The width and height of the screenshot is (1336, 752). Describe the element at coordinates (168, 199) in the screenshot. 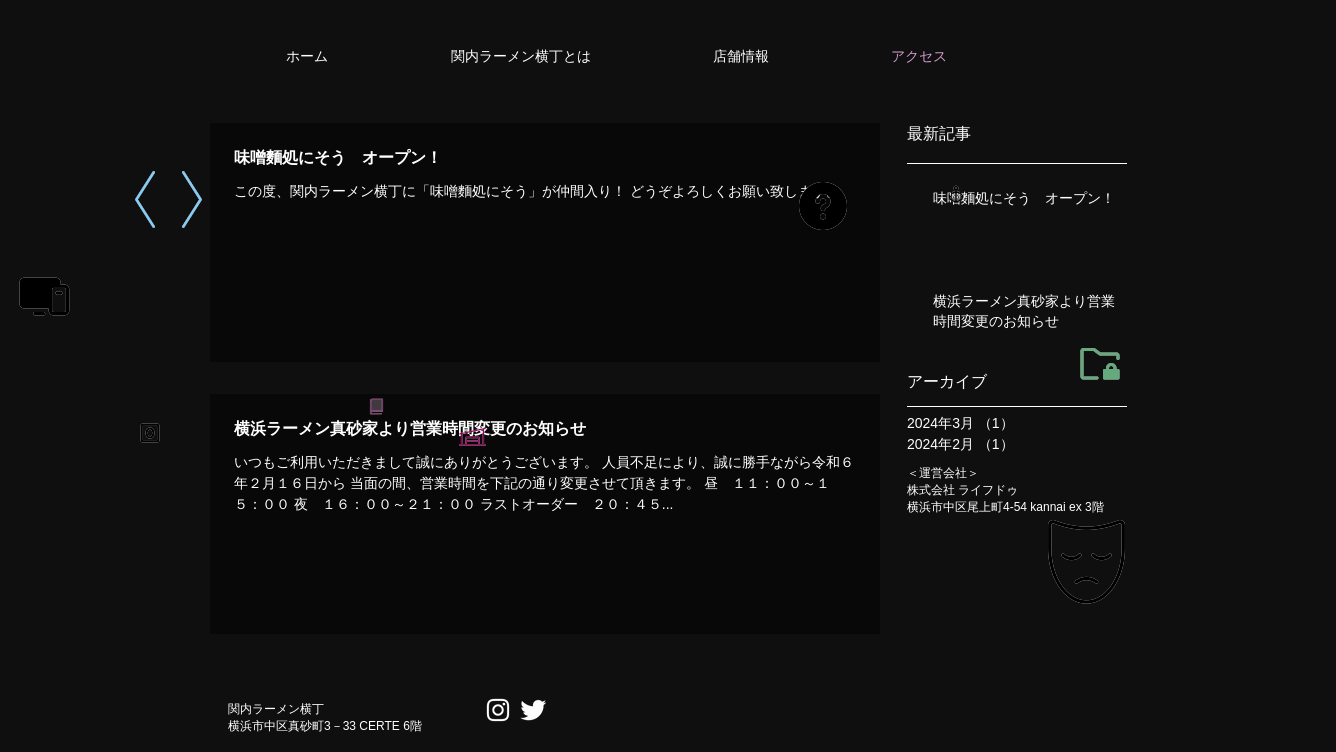

I see `view or edit code/markup` at that location.